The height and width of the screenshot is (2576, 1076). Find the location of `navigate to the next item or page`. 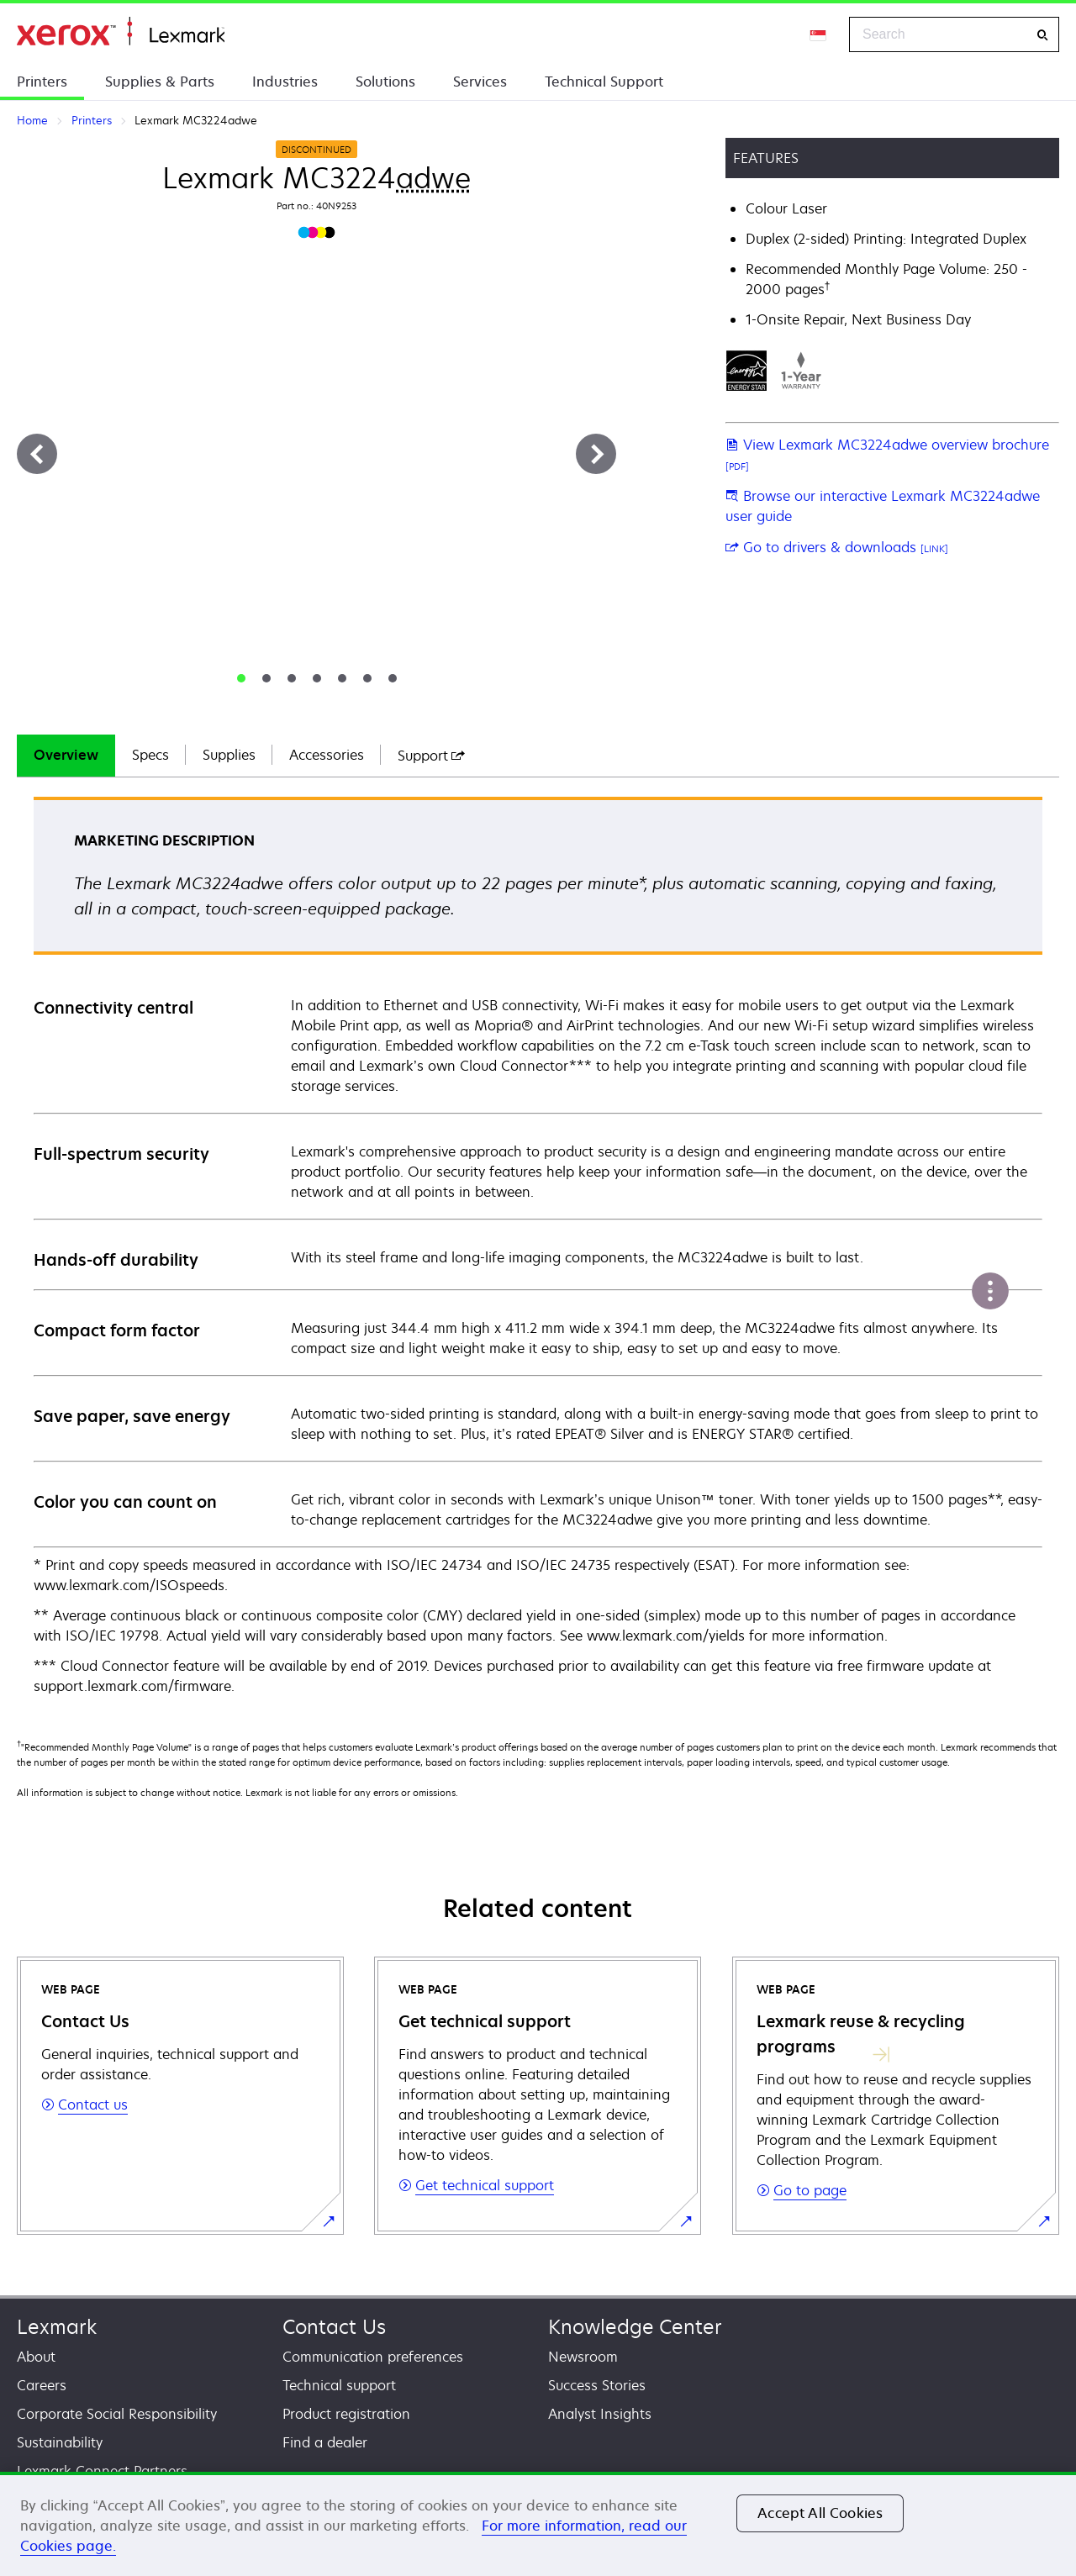

navigate to the next item or page is located at coordinates (881, 2054).